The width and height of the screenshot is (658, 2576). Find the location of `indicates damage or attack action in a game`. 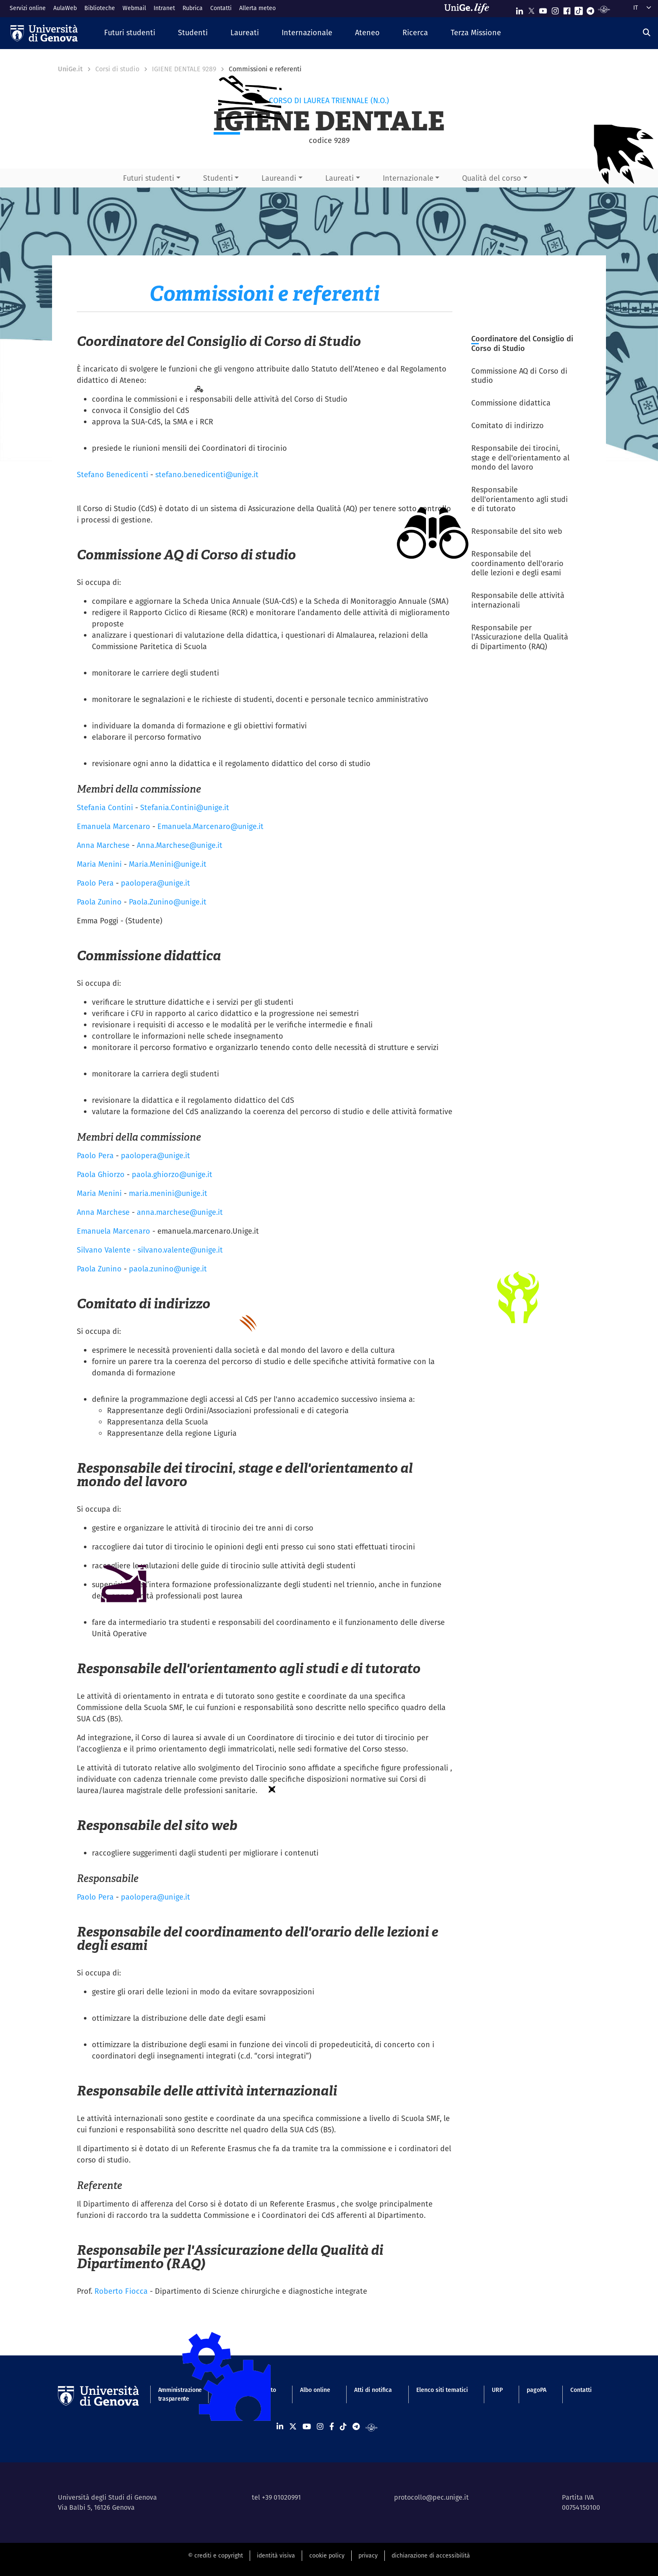

indicates damage or attack action in a game is located at coordinates (248, 1323).